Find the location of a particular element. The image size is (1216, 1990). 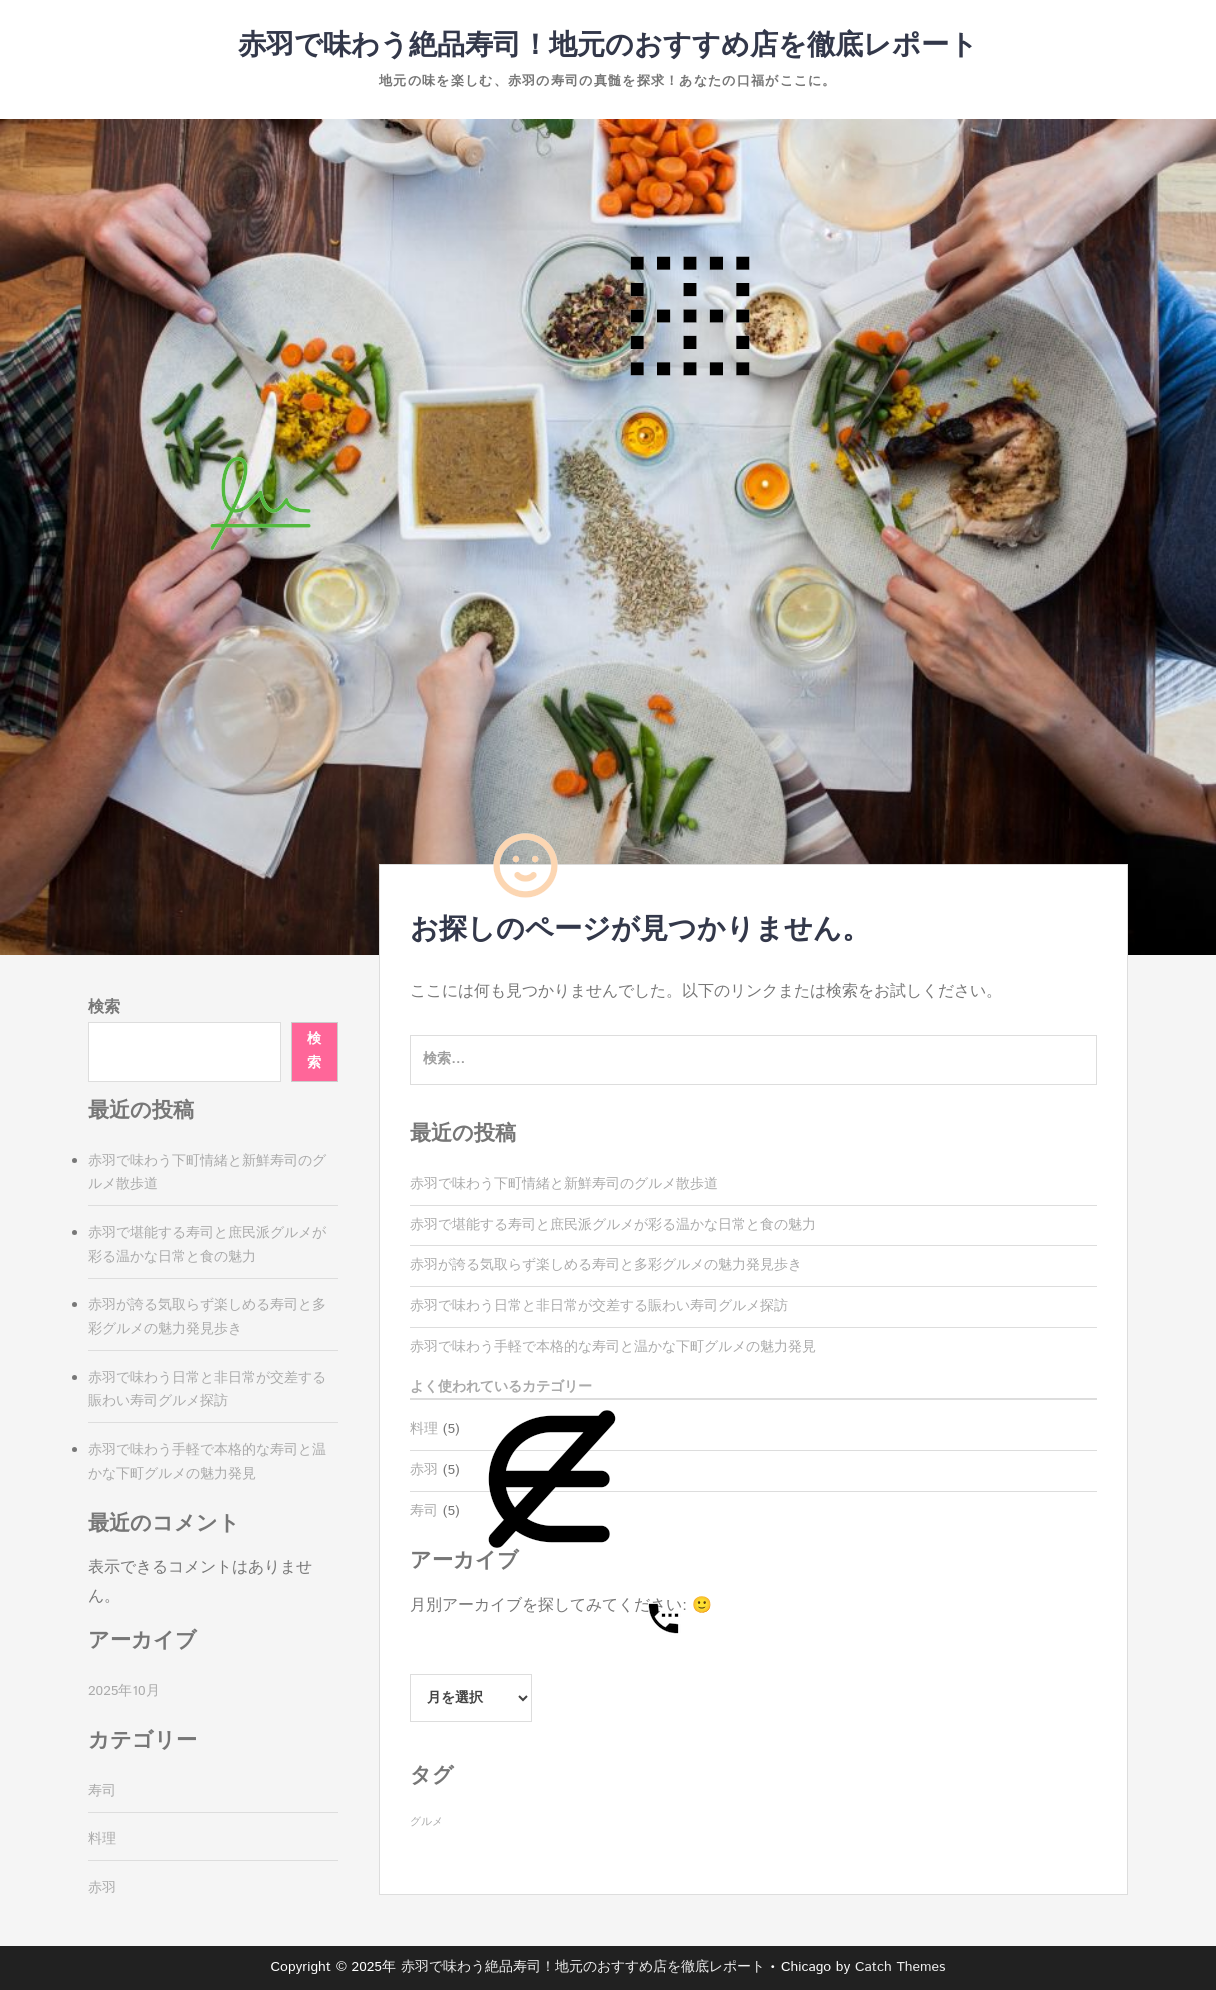

access phone or call settings is located at coordinates (663, 1618).